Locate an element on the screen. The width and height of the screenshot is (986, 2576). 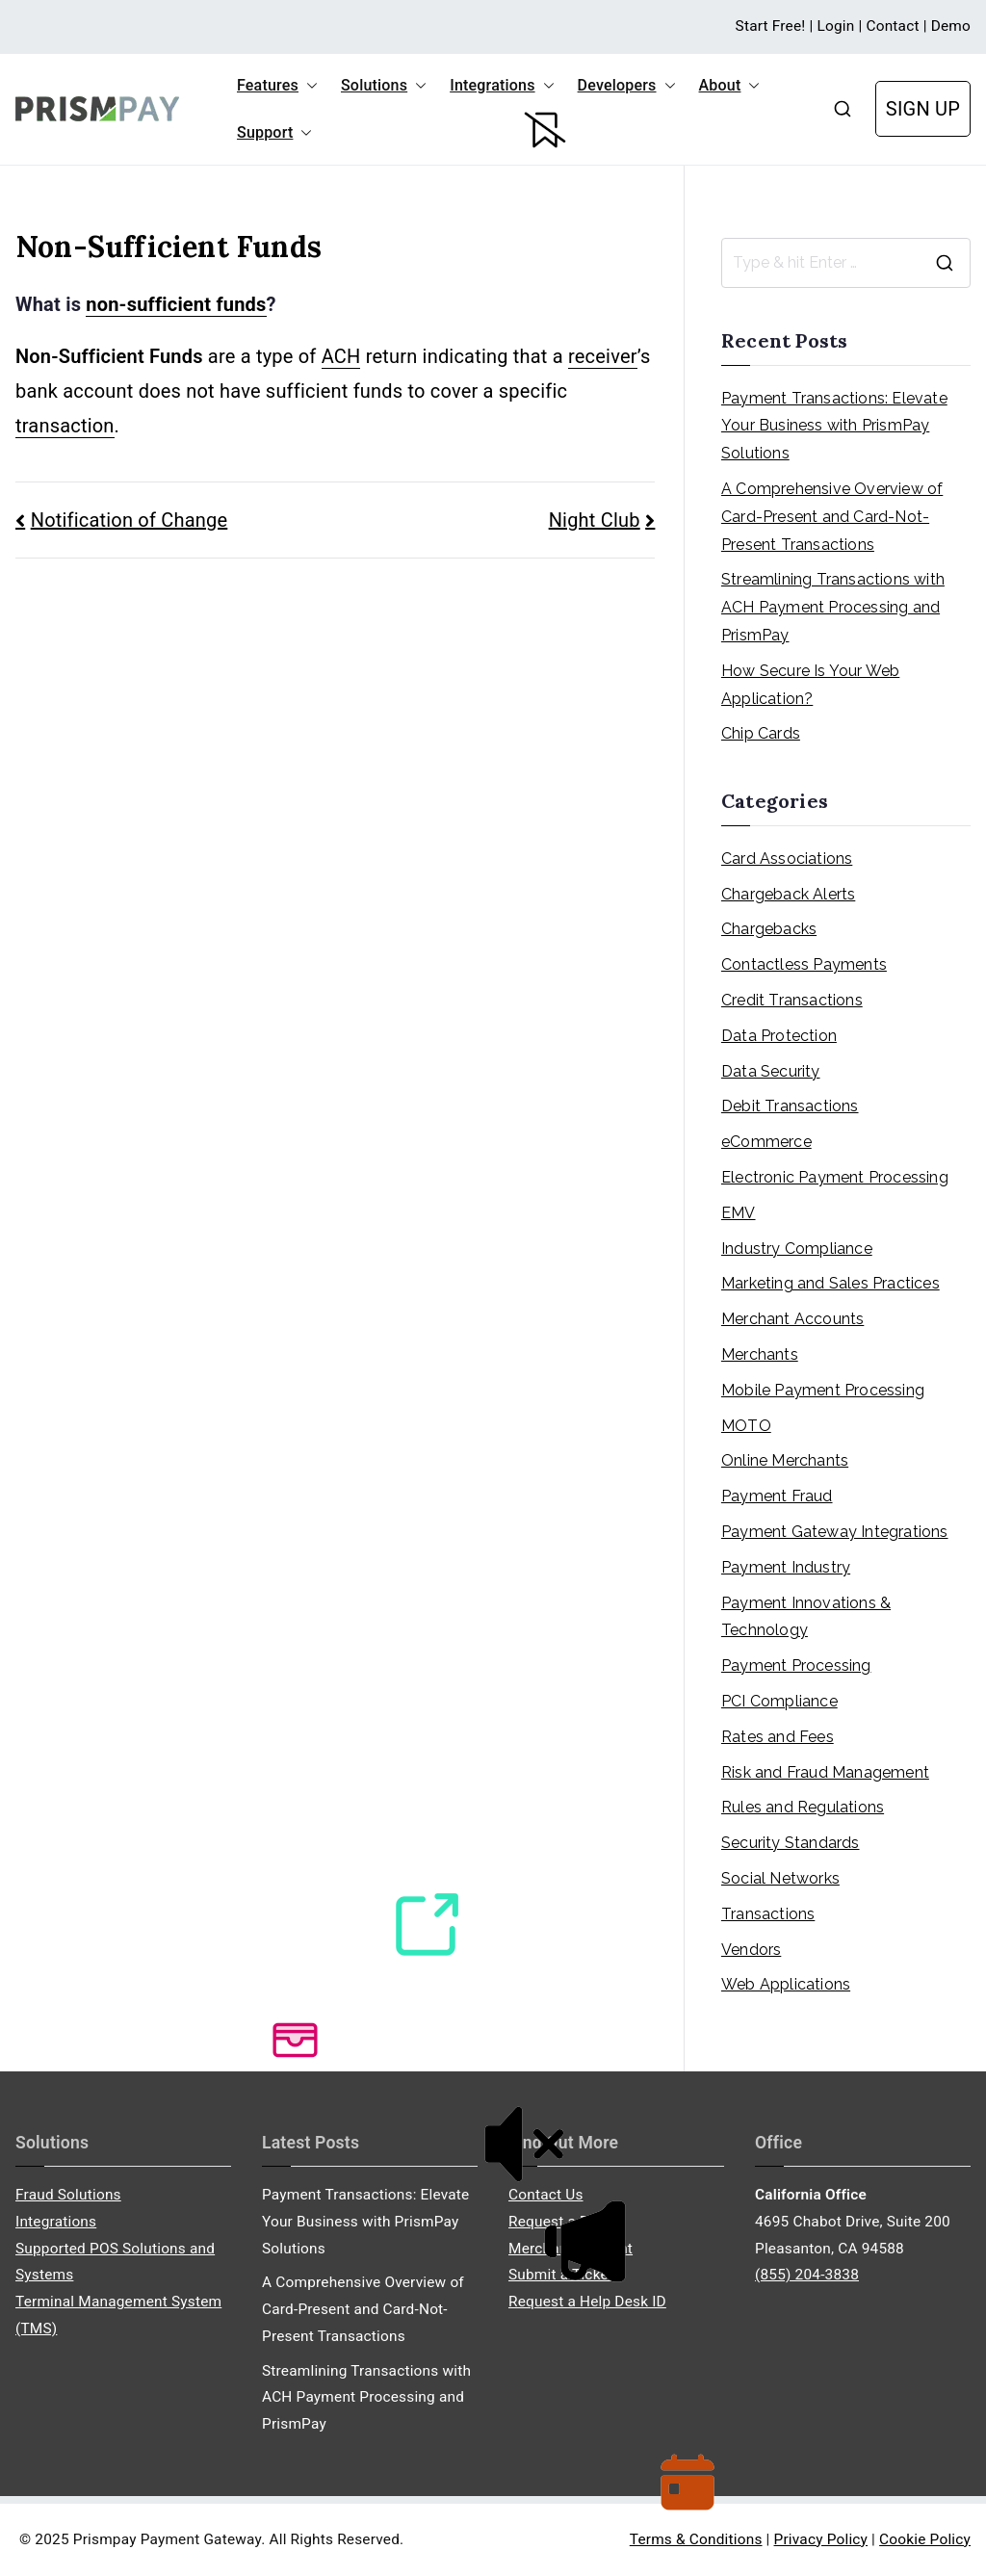
mute audio or sound output is located at coordinates (522, 2144).